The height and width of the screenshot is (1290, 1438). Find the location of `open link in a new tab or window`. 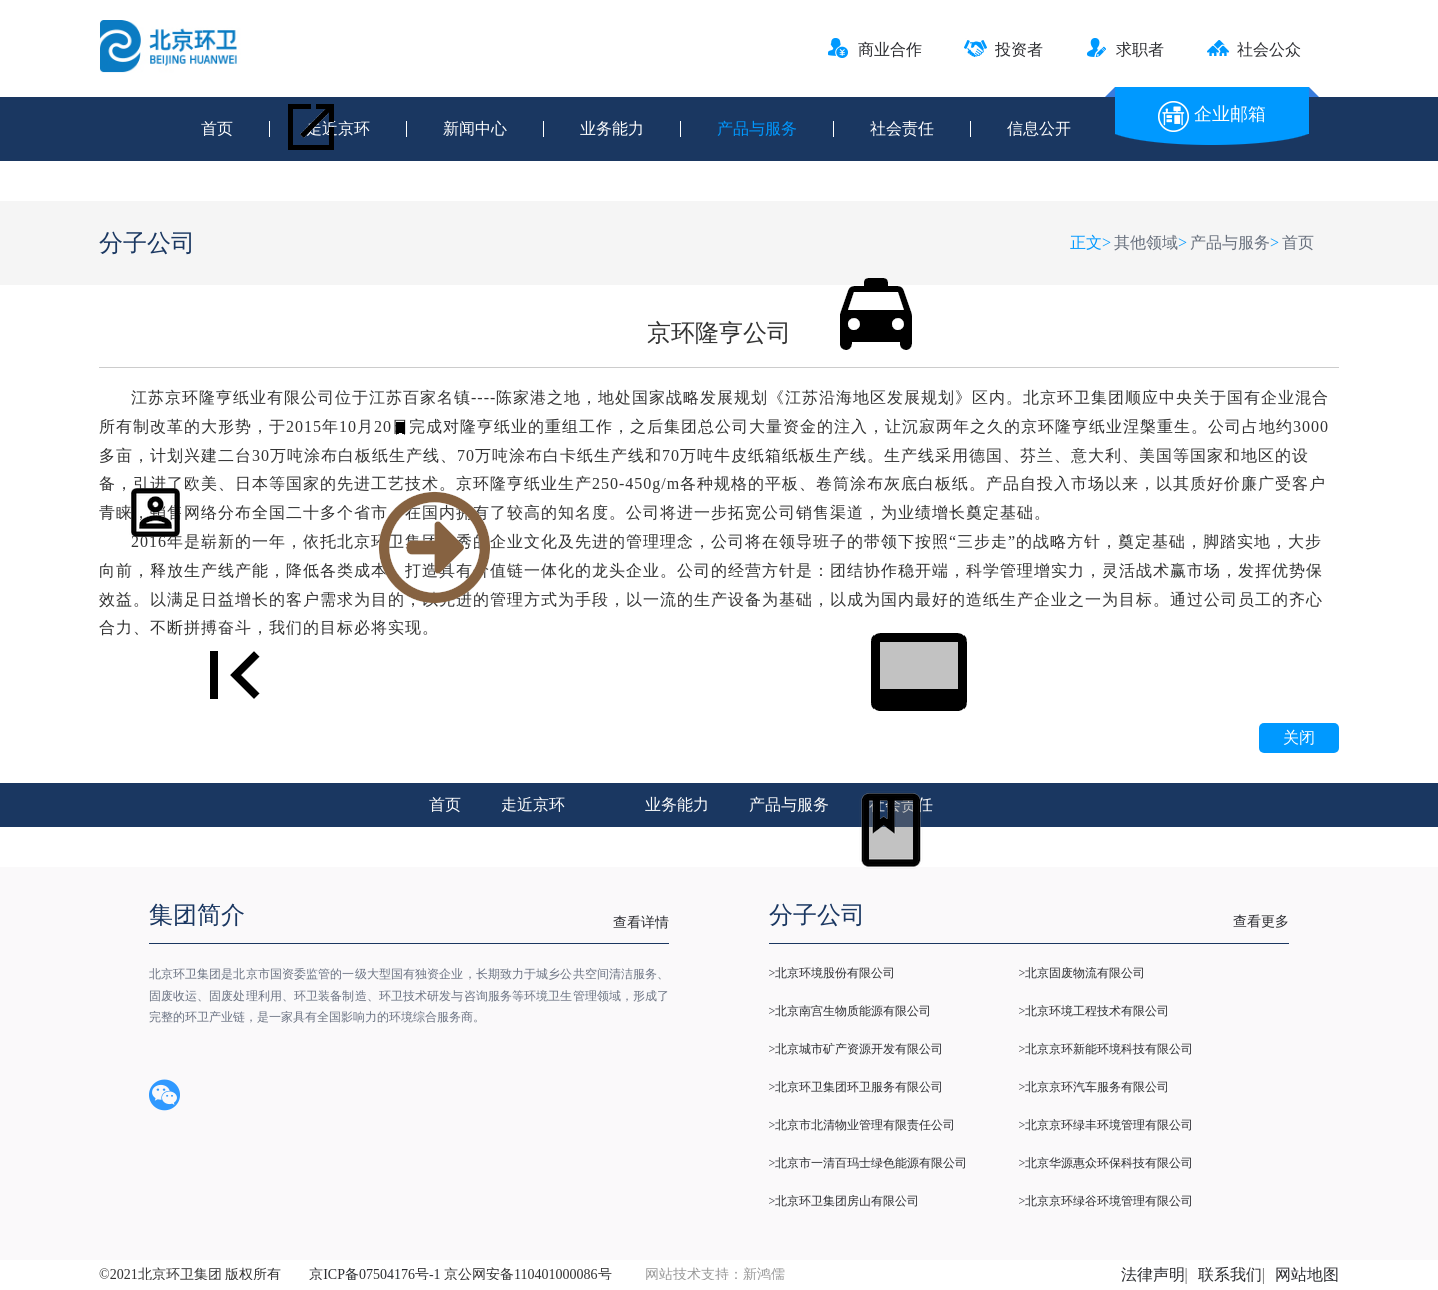

open link in a new tab or window is located at coordinates (311, 127).